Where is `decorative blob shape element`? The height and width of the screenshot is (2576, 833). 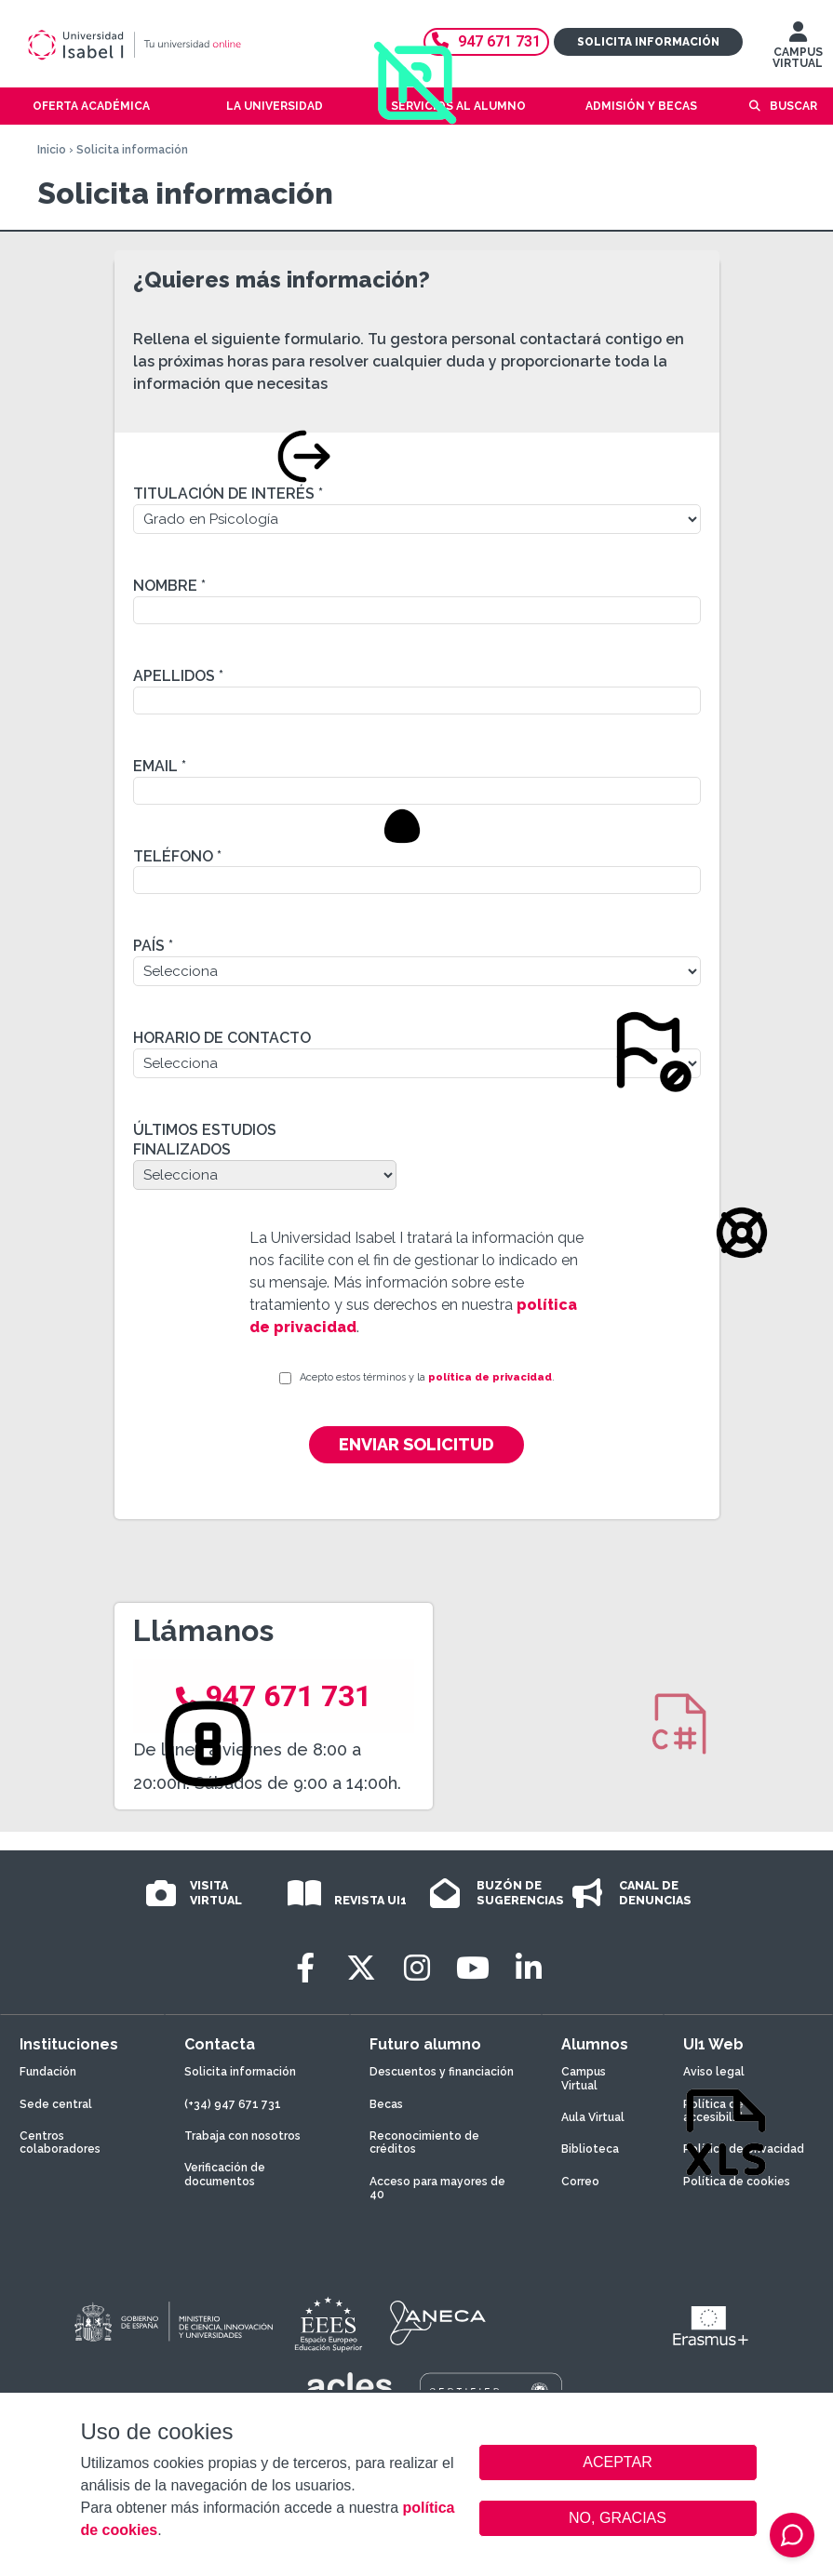 decorative blob shape element is located at coordinates (402, 825).